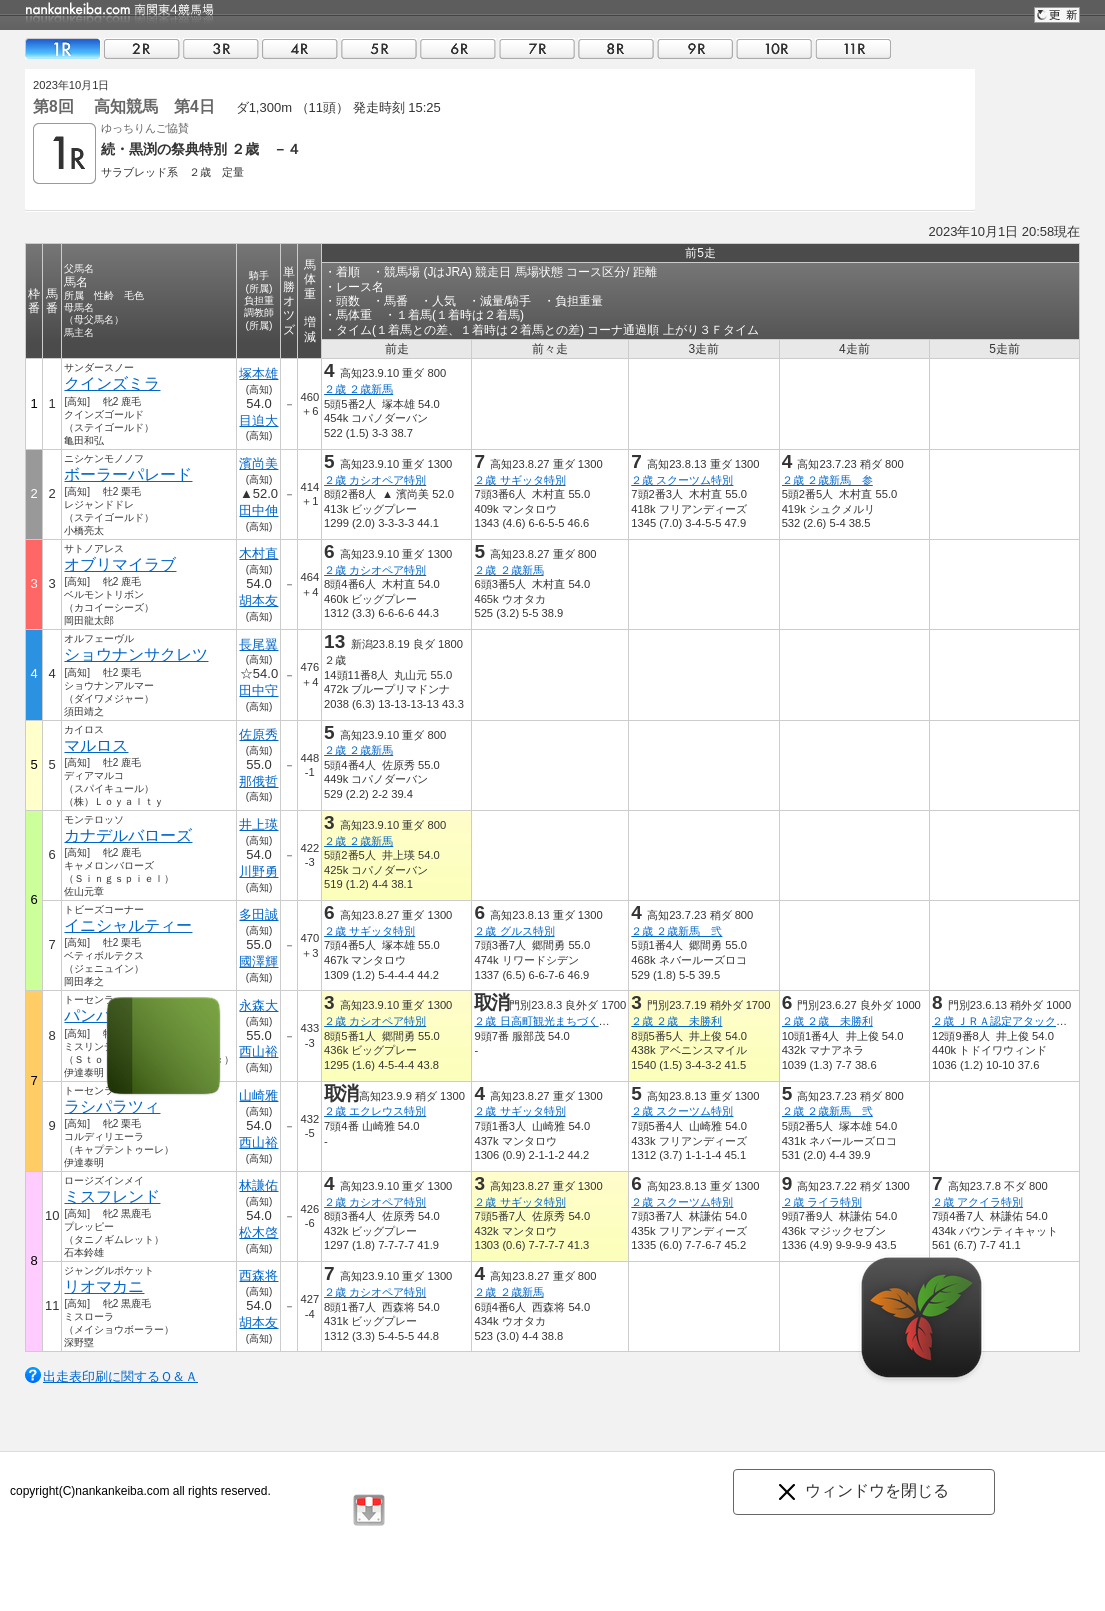 The height and width of the screenshot is (1611, 1105). What do you see at coordinates (369, 1510) in the screenshot?
I see `open transmission torrent client` at bounding box center [369, 1510].